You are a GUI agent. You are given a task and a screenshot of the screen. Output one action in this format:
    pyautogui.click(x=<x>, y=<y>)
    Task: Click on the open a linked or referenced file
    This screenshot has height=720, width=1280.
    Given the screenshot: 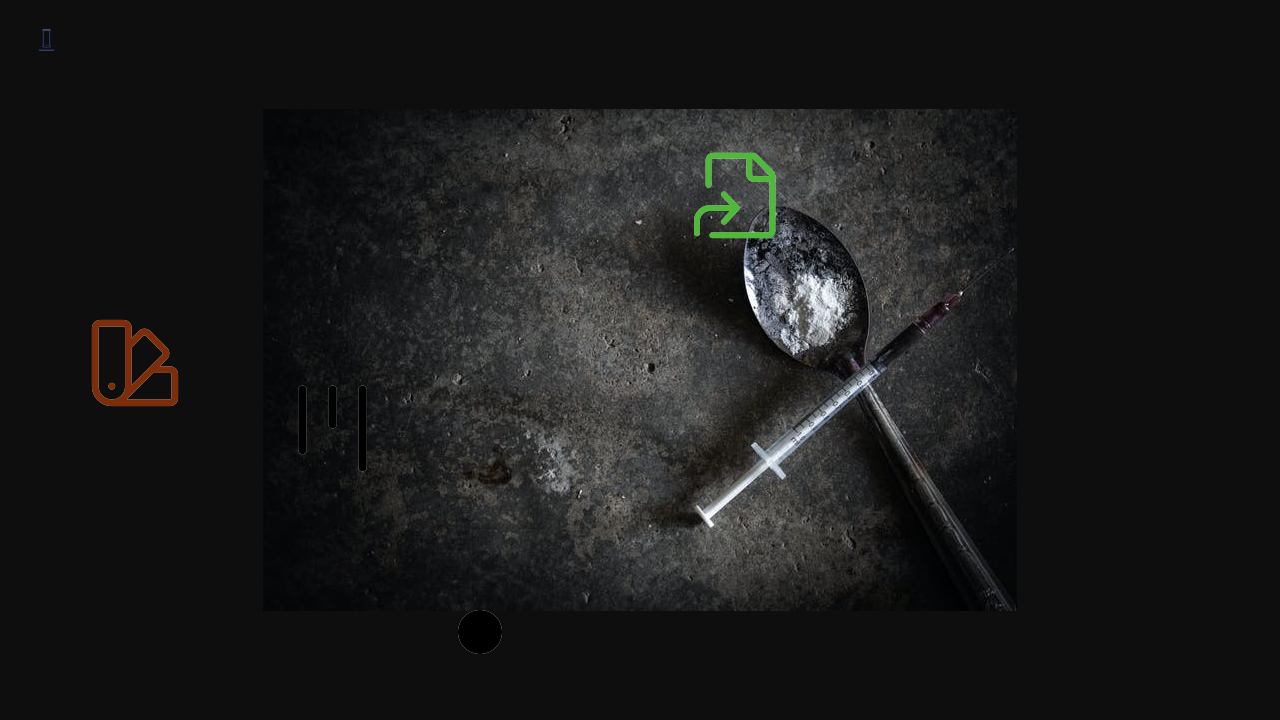 What is the action you would take?
    pyautogui.click(x=740, y=195)
    